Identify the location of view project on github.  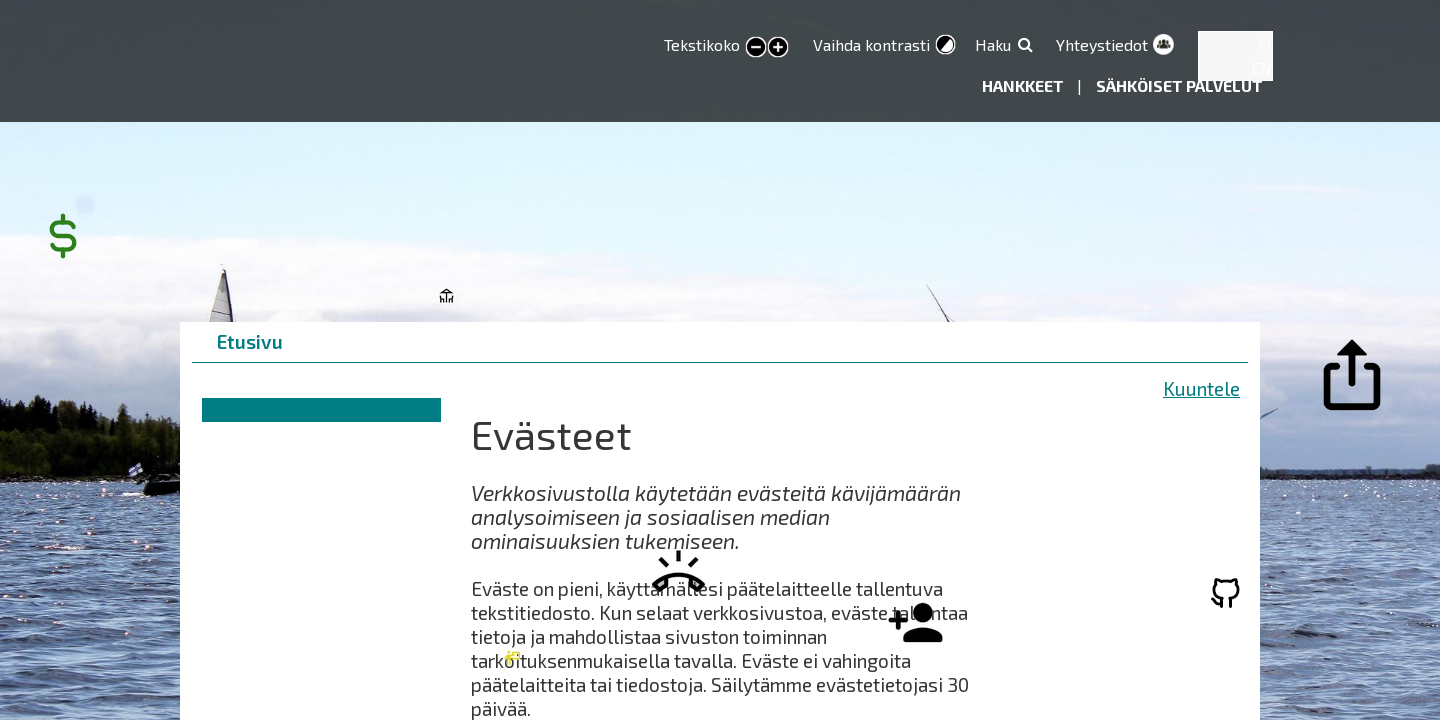
(1226, 593).